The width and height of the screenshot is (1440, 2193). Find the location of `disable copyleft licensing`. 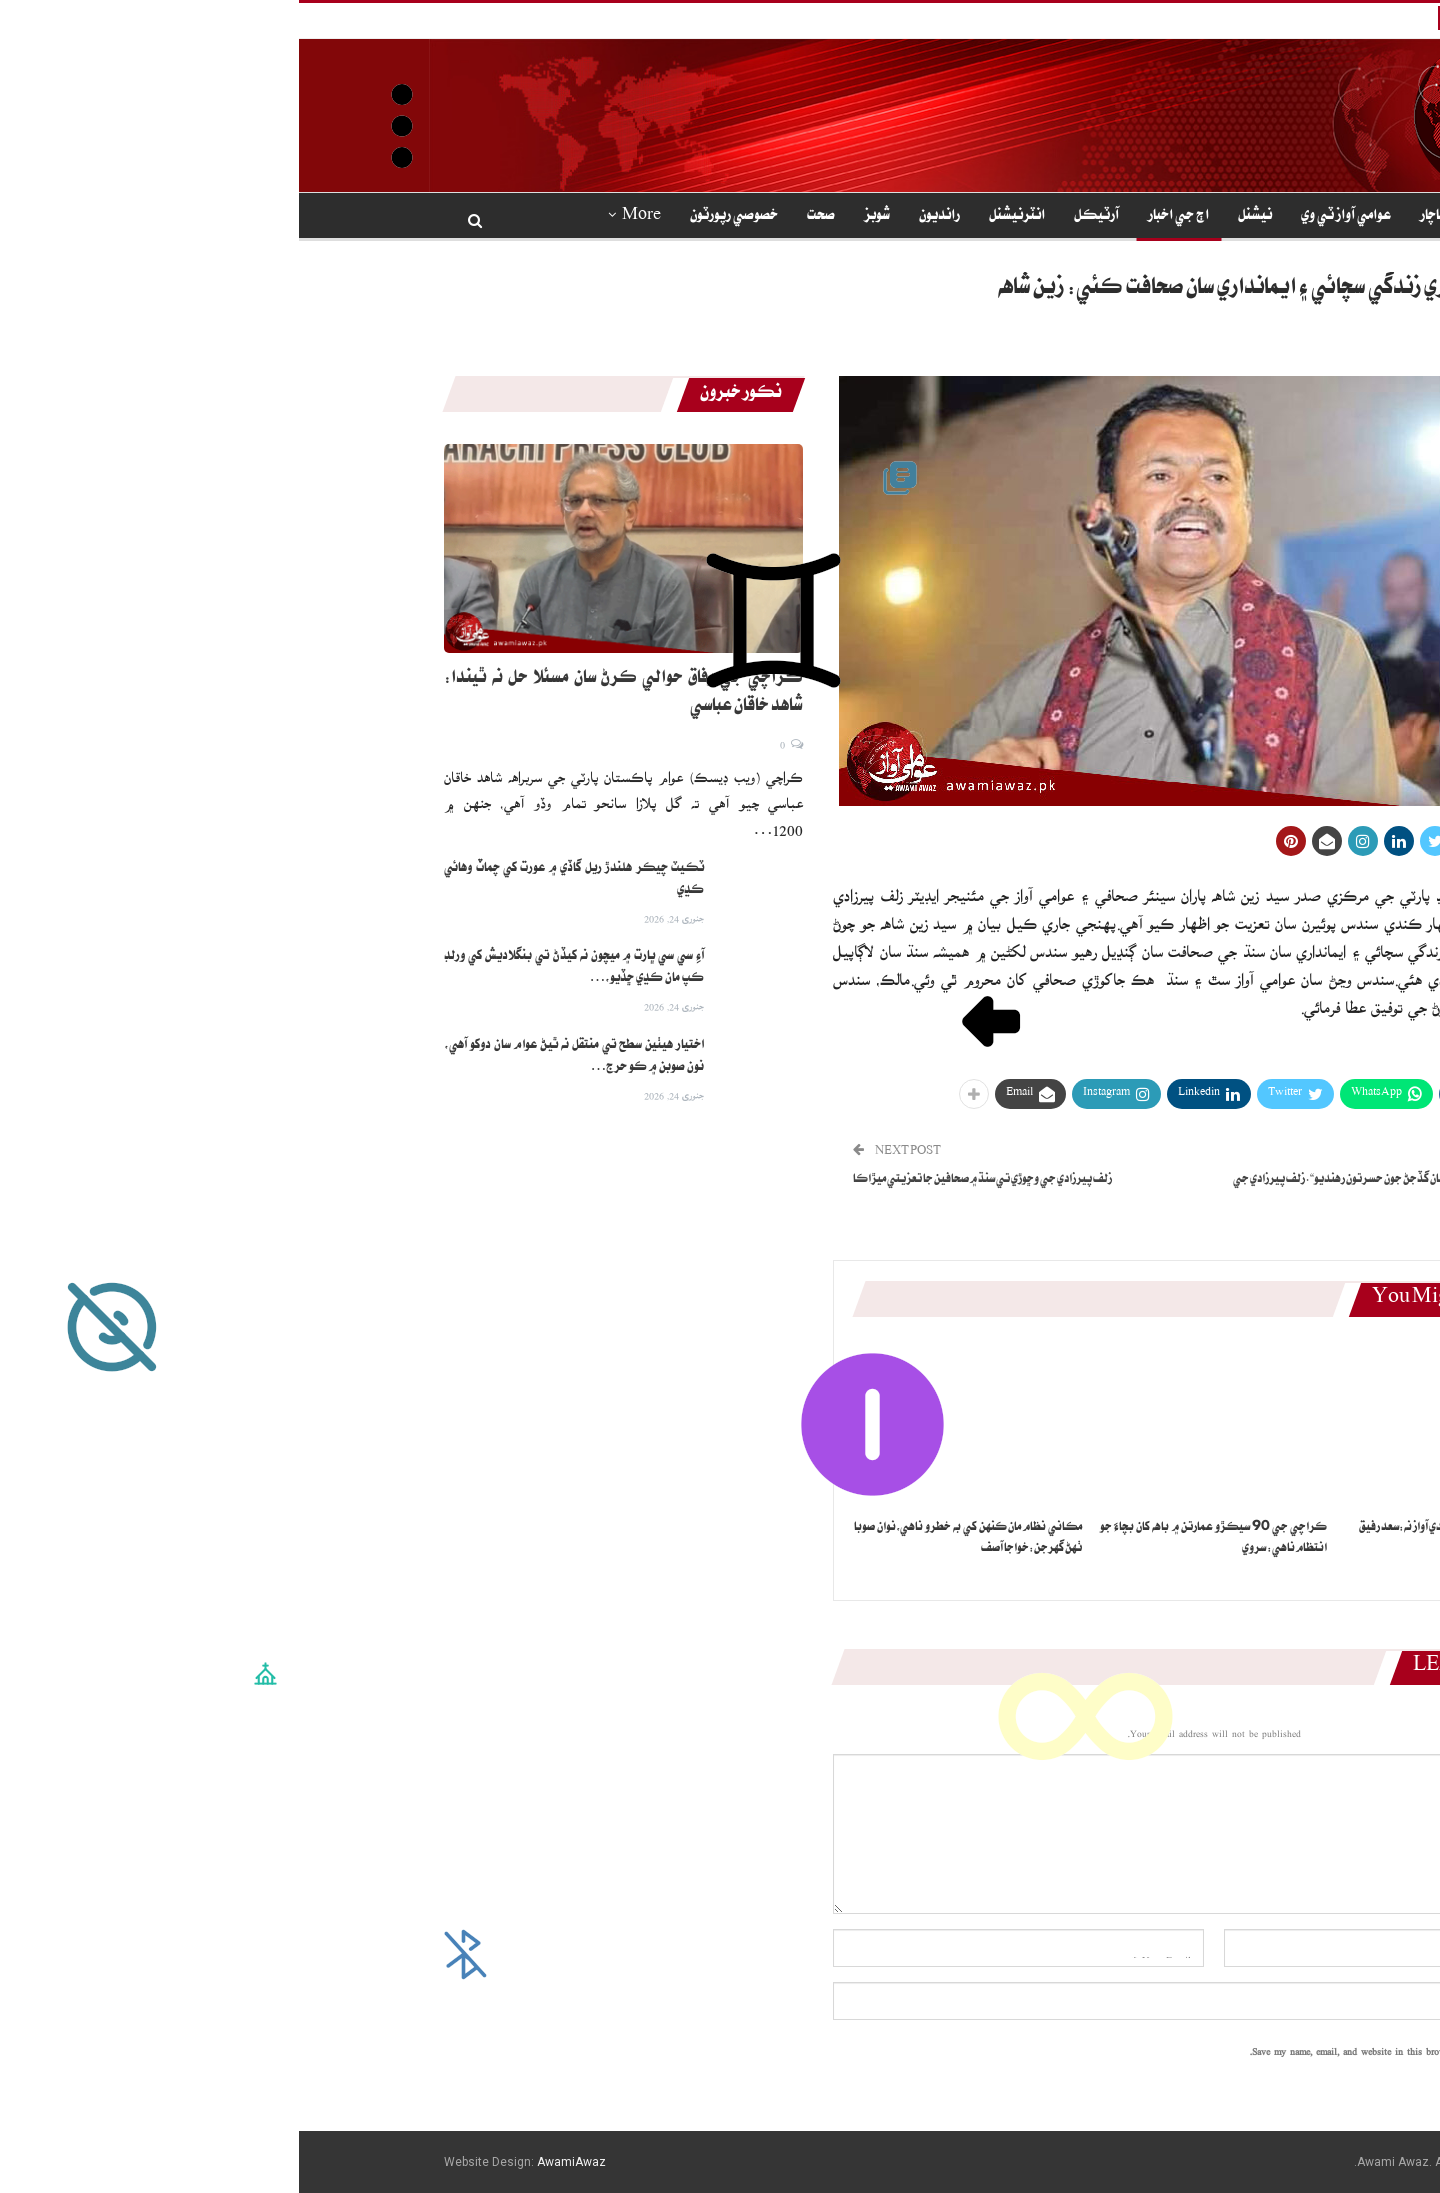

disable copyleft licensing is located at coordinates (112, 1327).